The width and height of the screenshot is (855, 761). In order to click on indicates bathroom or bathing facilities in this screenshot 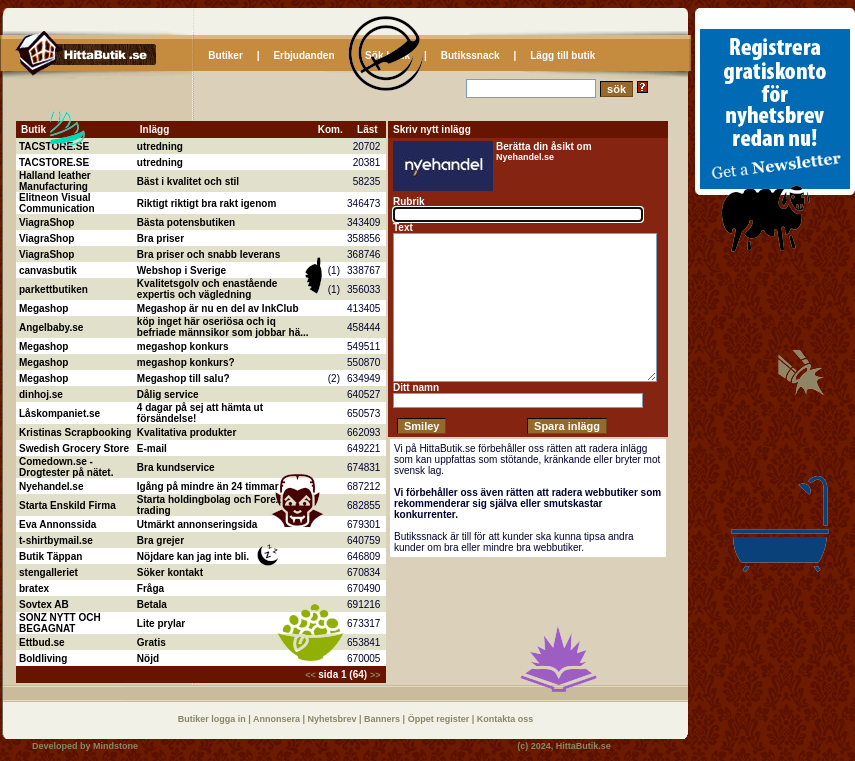, I will do `click(780, 523)`.